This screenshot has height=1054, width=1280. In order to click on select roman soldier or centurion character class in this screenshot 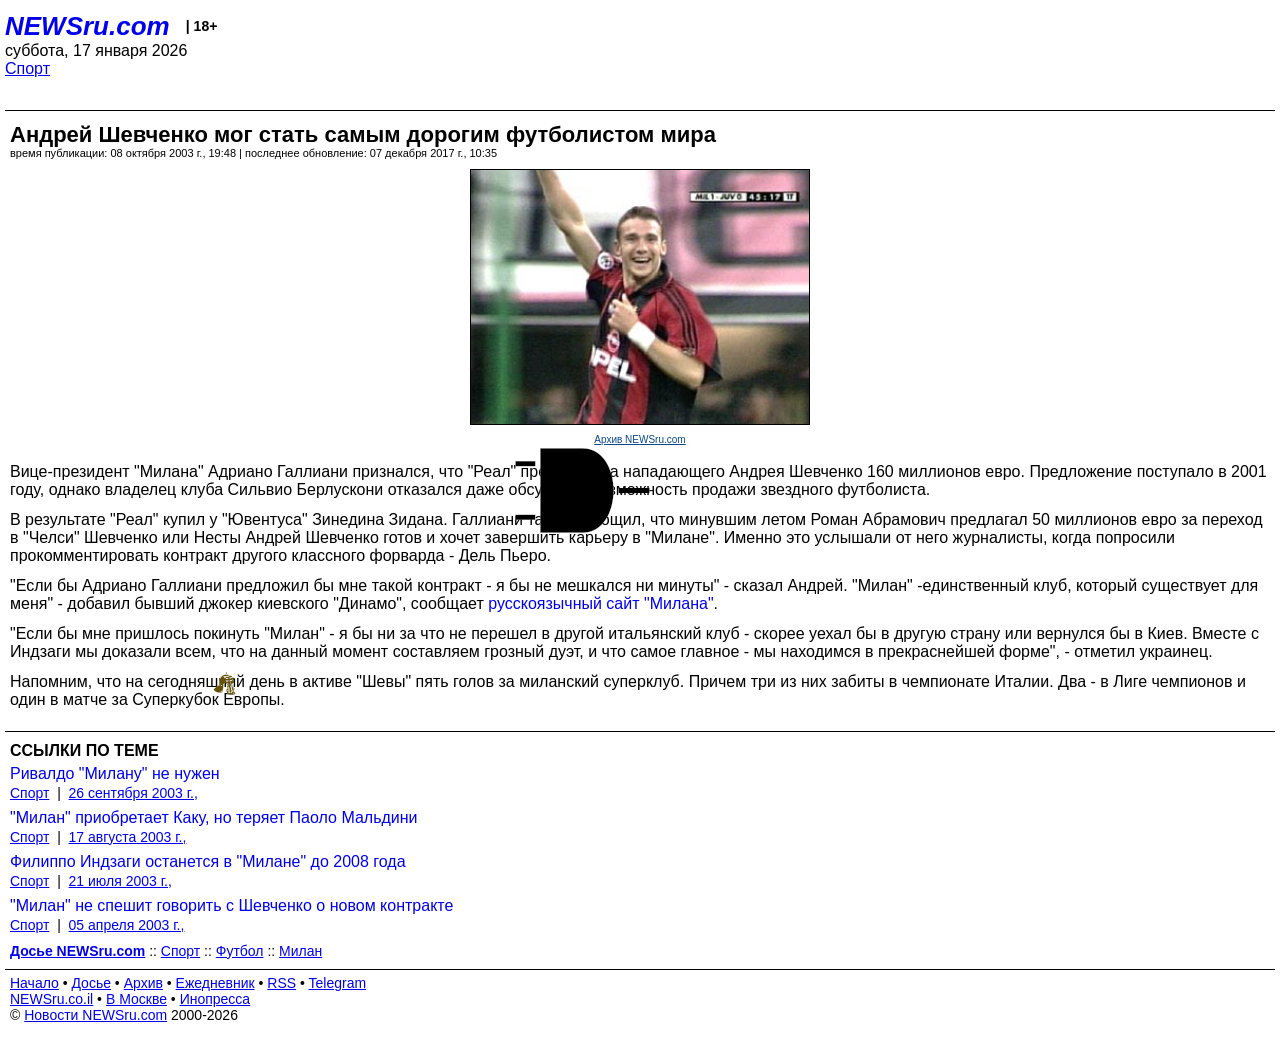, I will do `click(224, 683)`.